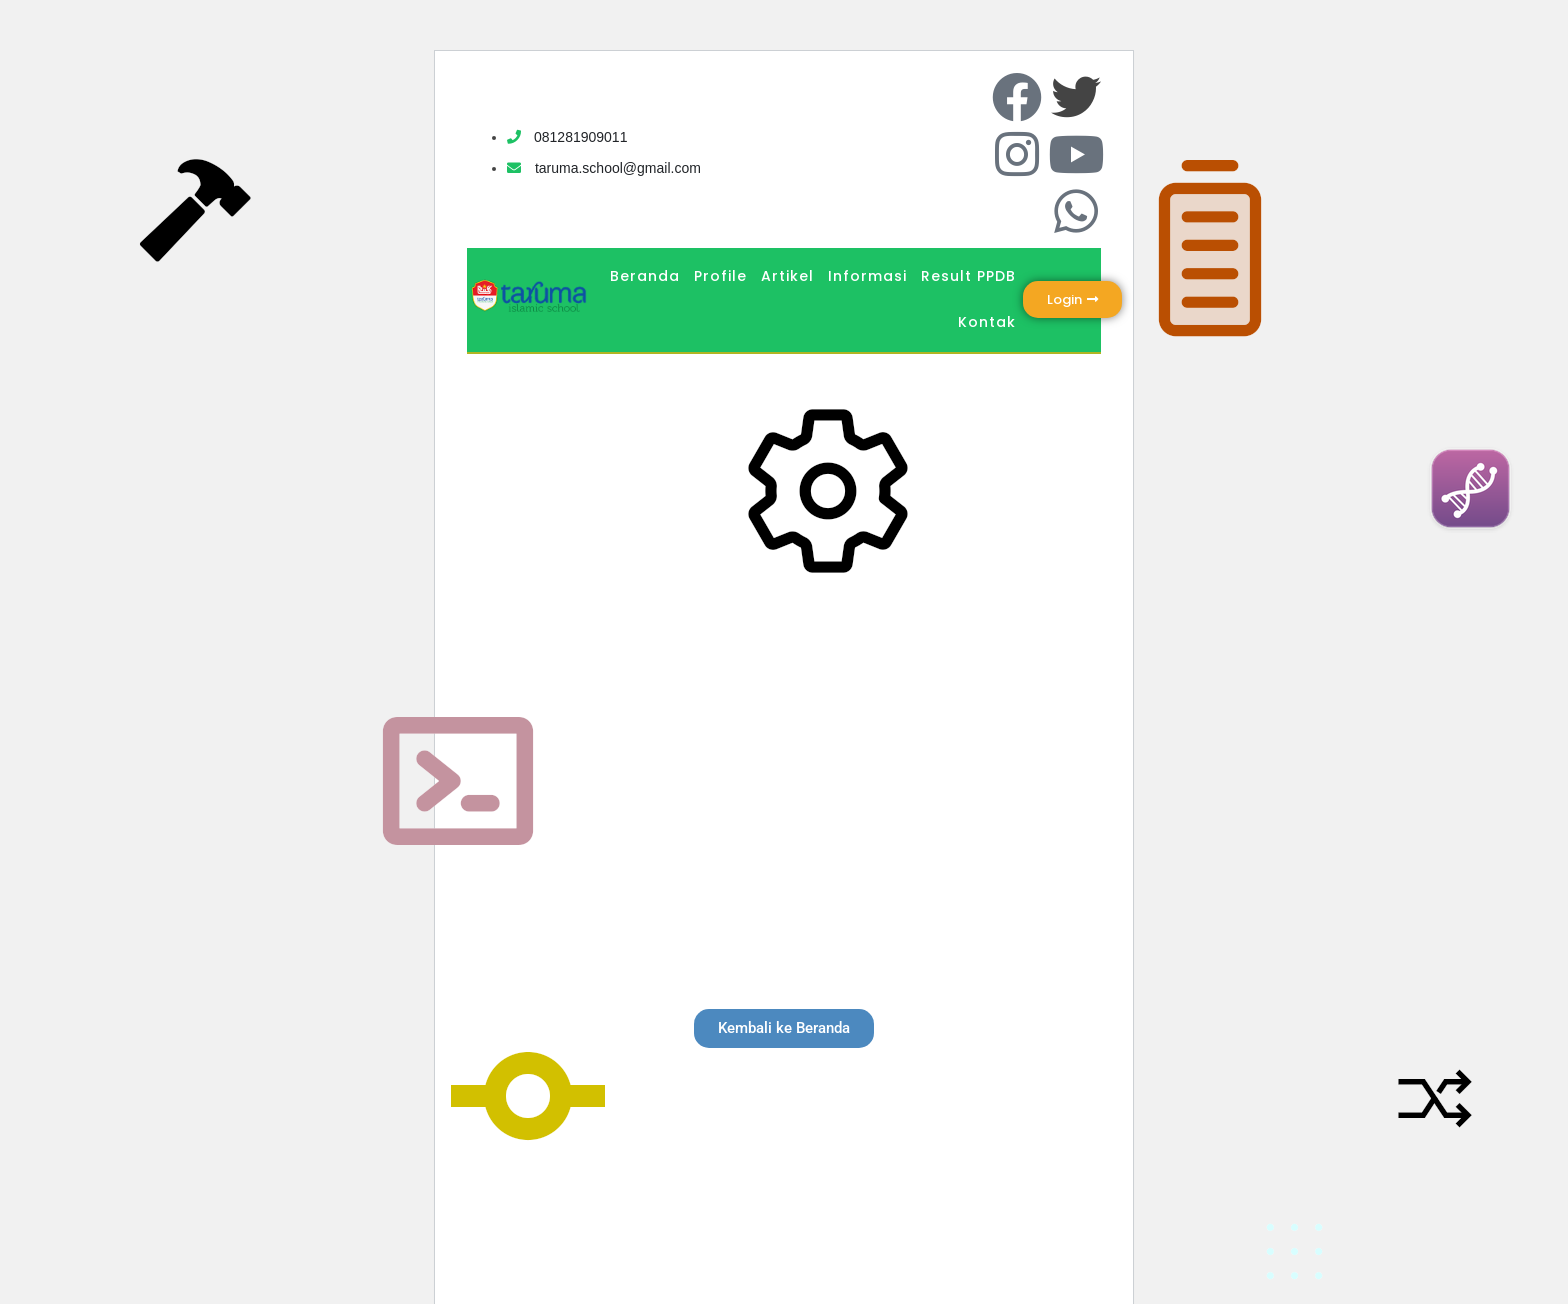 Image resolution: width=1568 pixels, height=1304 pixels. I want to click on open the command line terminal, so click(458, 781).